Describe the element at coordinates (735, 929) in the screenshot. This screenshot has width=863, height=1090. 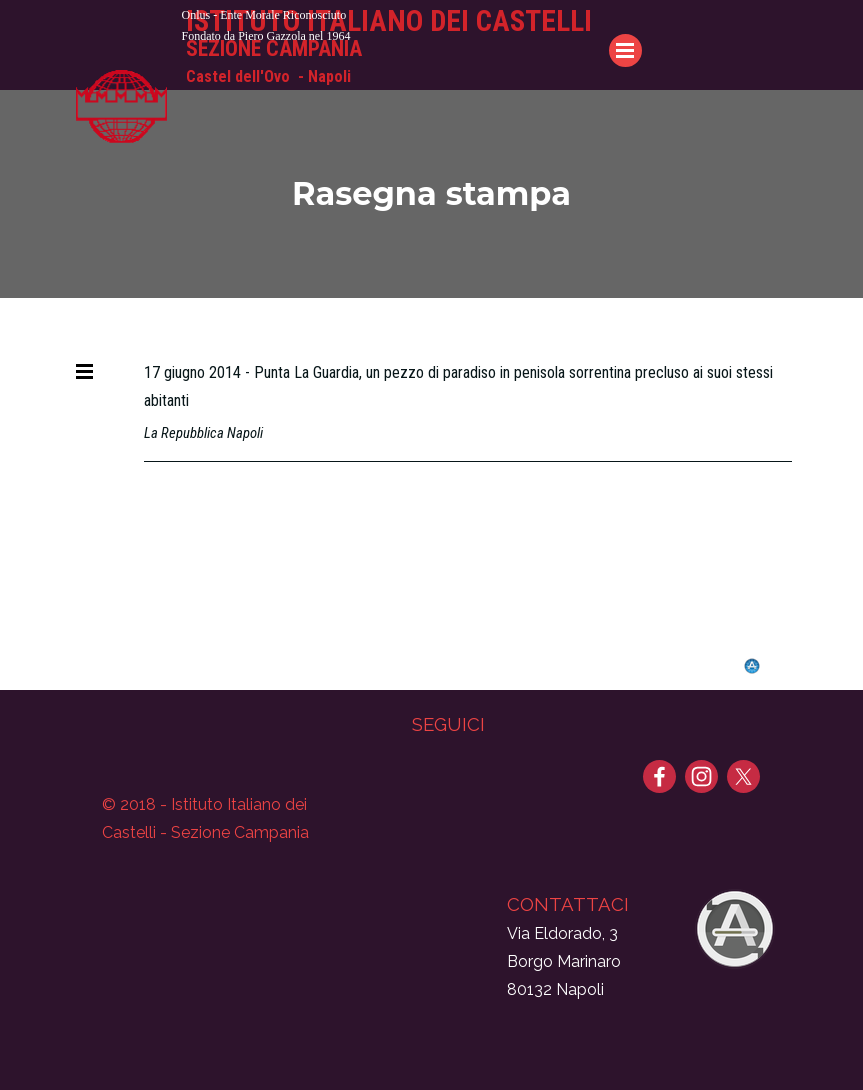
I see `check for and install software updates` at that location.